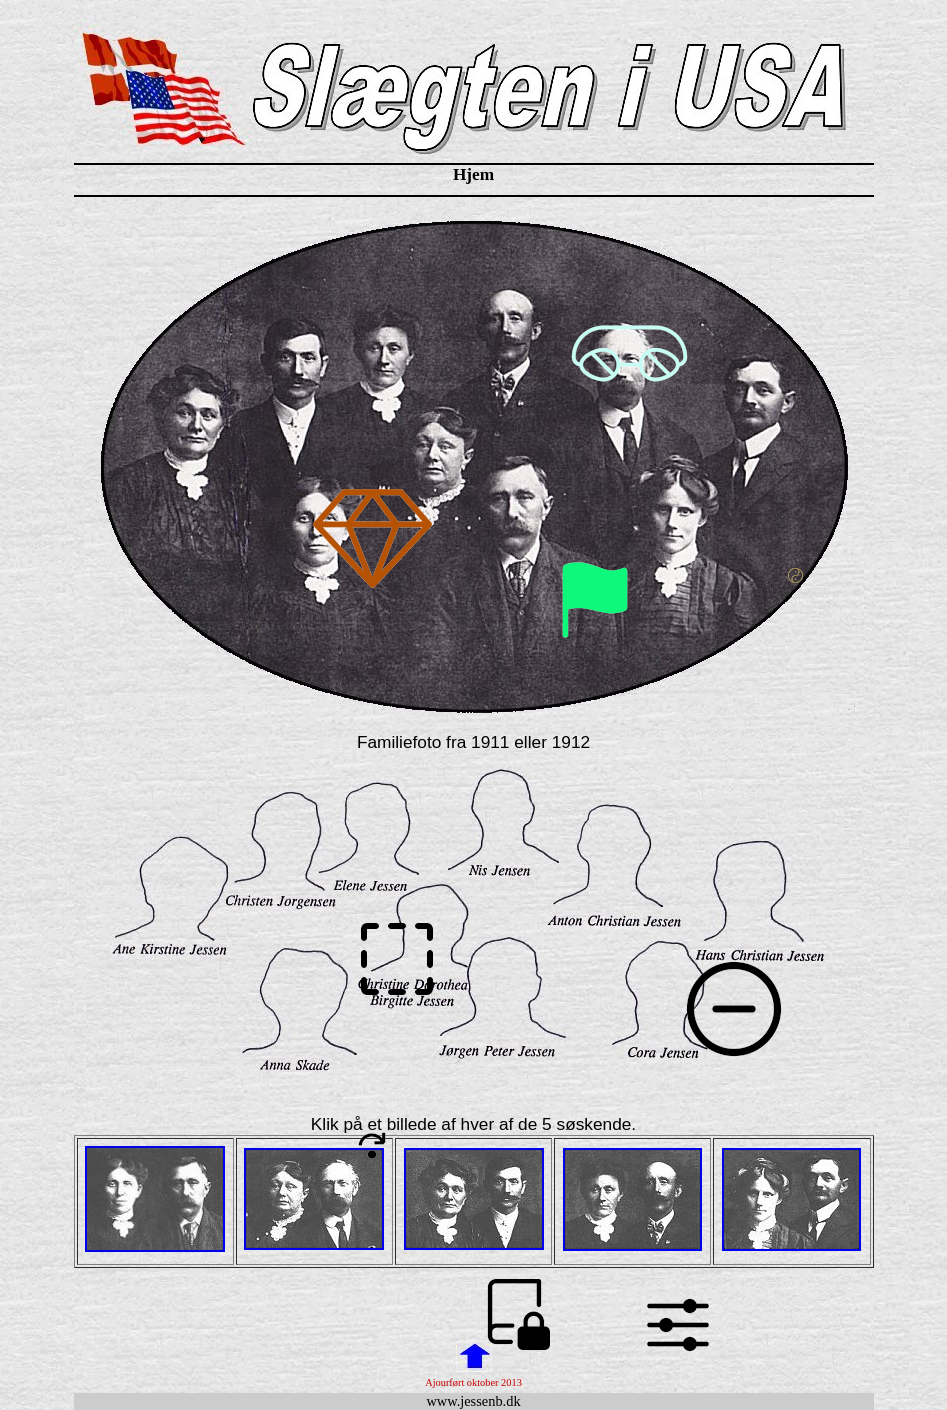 The width and height of the screenshot is (947, 1410). Describe the element at coordinates (734, 1009) in the screenshot. I see `remove an item from a list` at that location.